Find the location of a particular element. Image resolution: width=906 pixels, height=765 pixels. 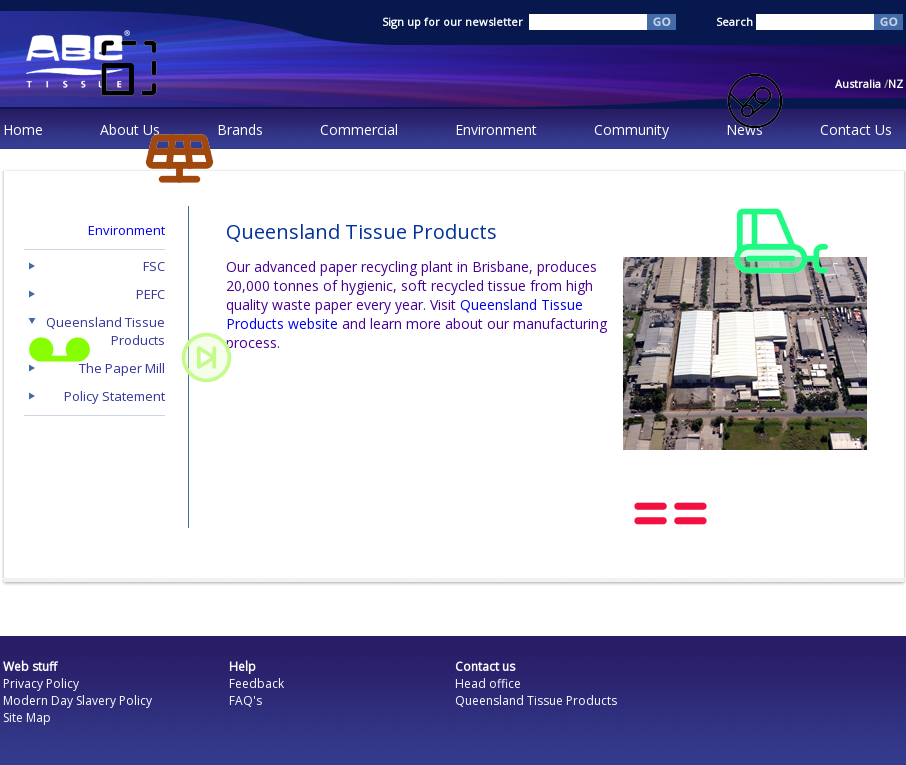

open steam gaming platform is located at coordinates (755, 101).